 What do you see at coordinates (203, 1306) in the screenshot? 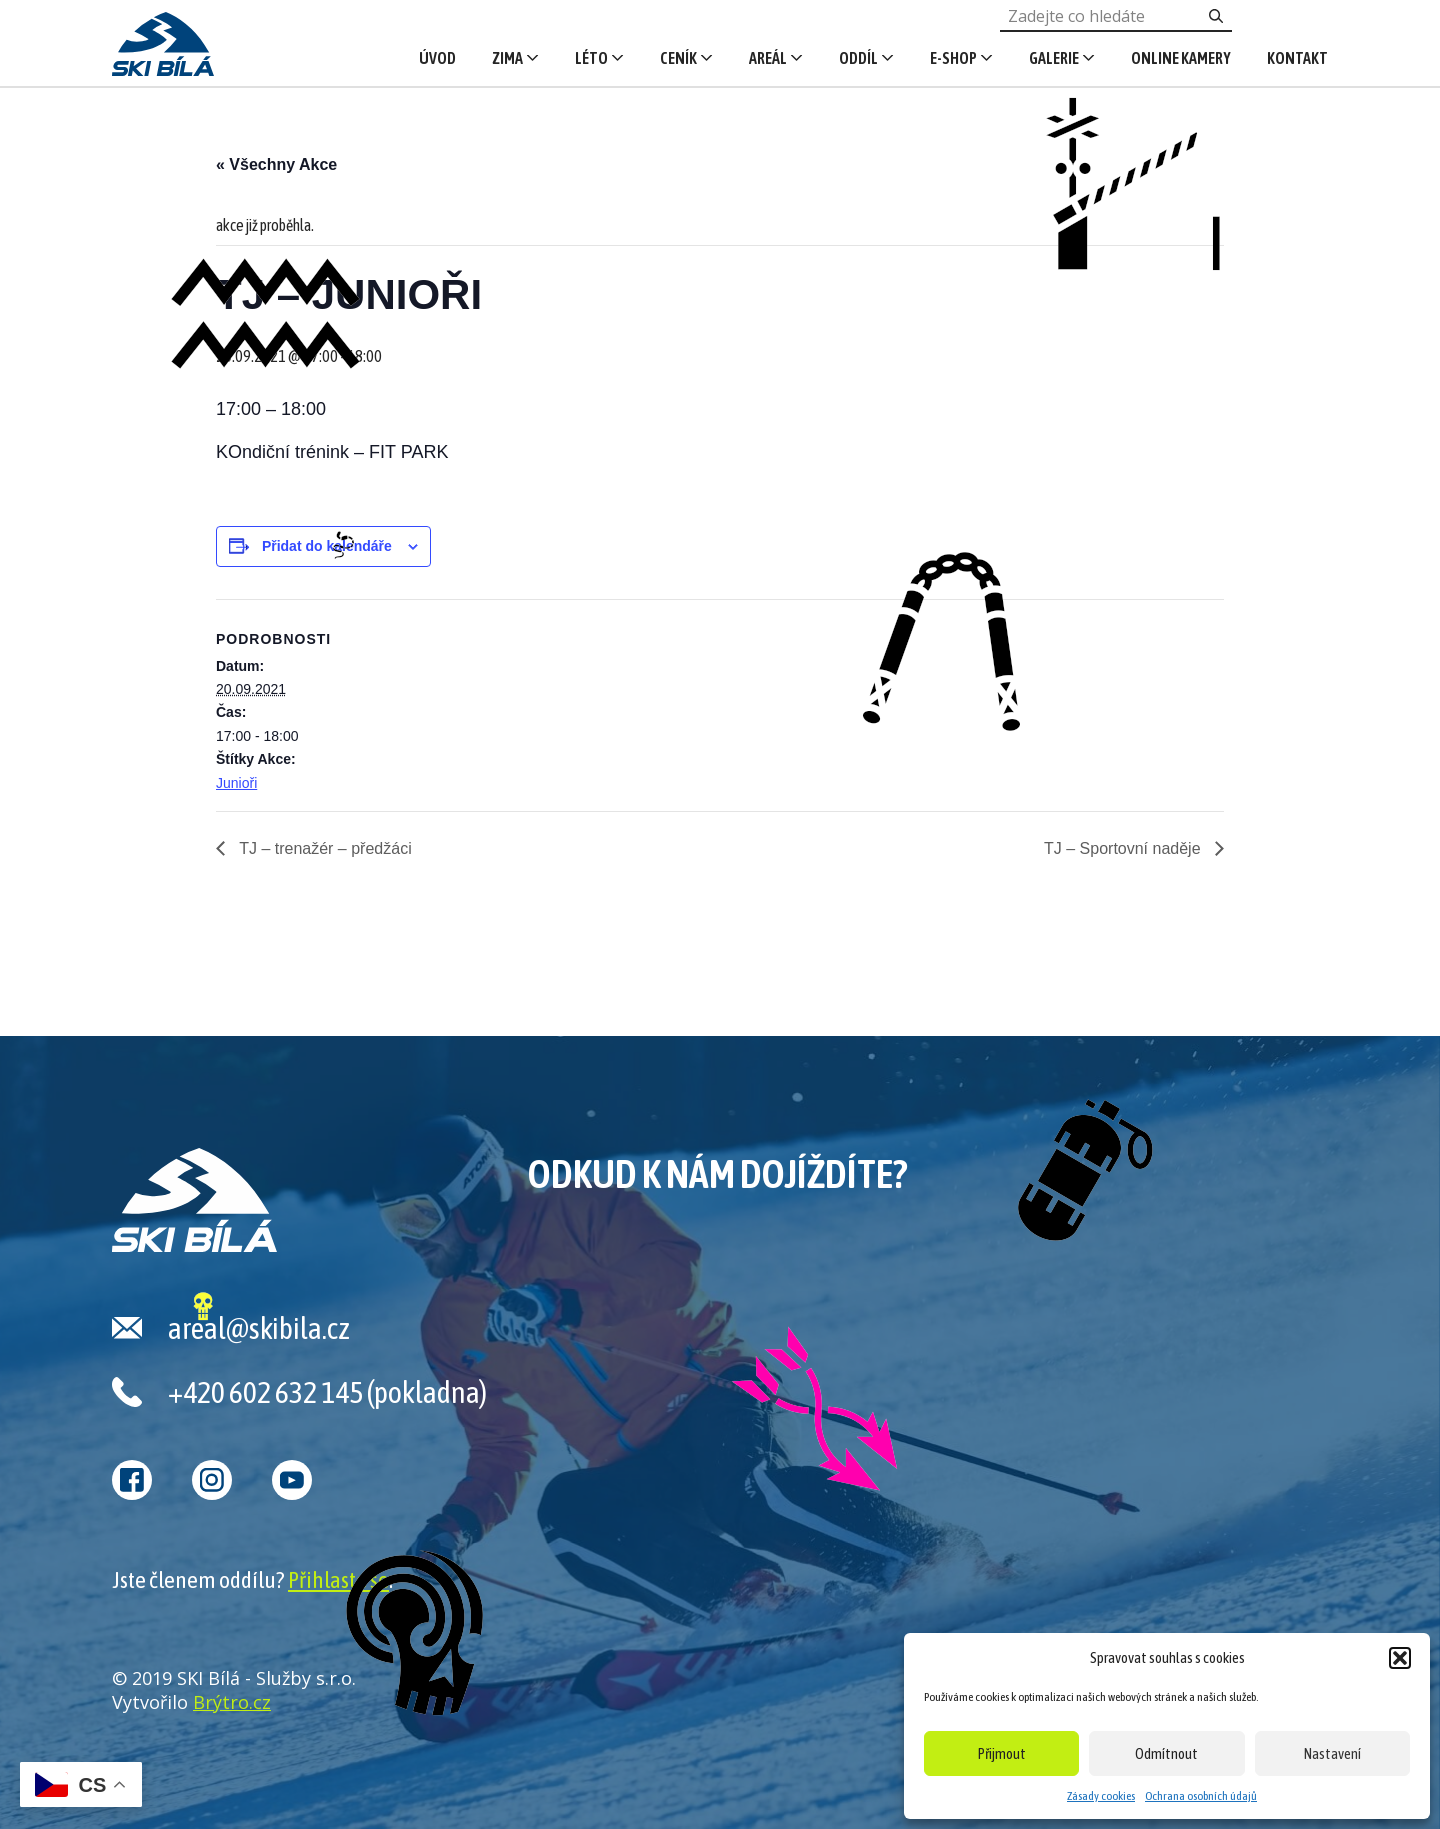
I see `indicates player death or game over state` at bounding box center [203, 1306].